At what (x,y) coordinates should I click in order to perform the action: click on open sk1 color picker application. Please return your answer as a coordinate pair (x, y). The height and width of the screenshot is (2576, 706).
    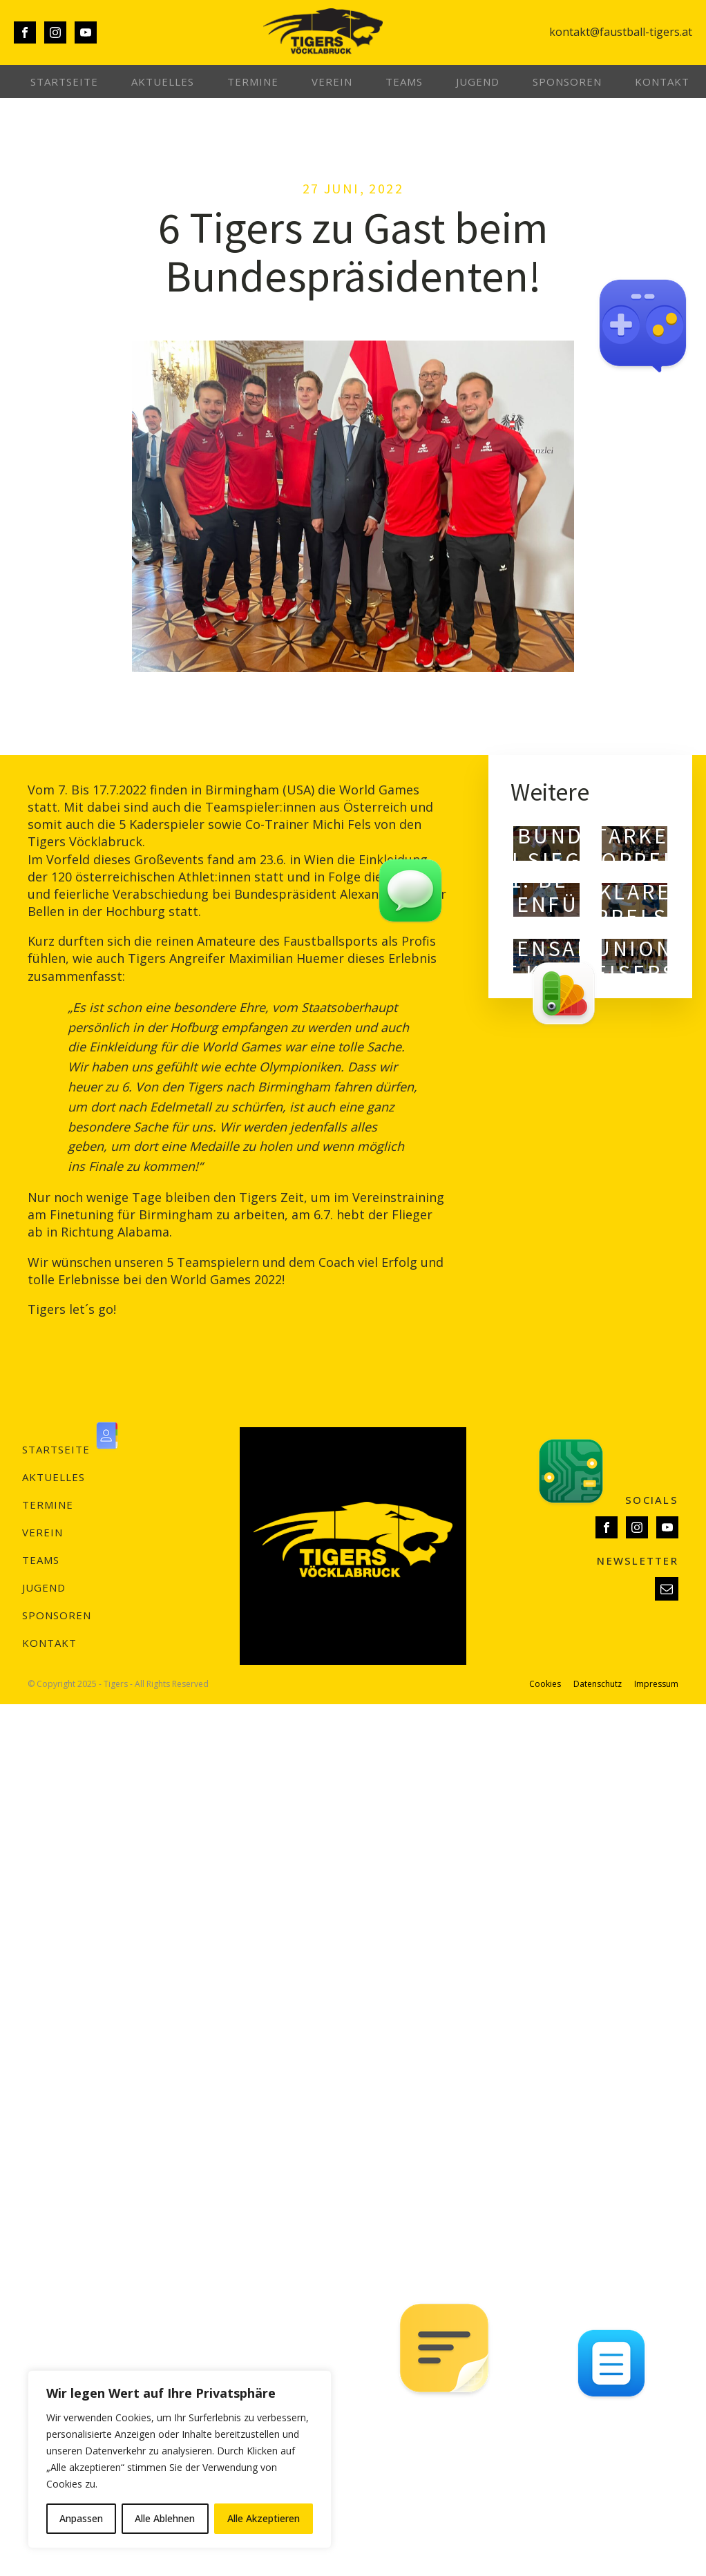
    Looking at the image, I should click on (564, 993).